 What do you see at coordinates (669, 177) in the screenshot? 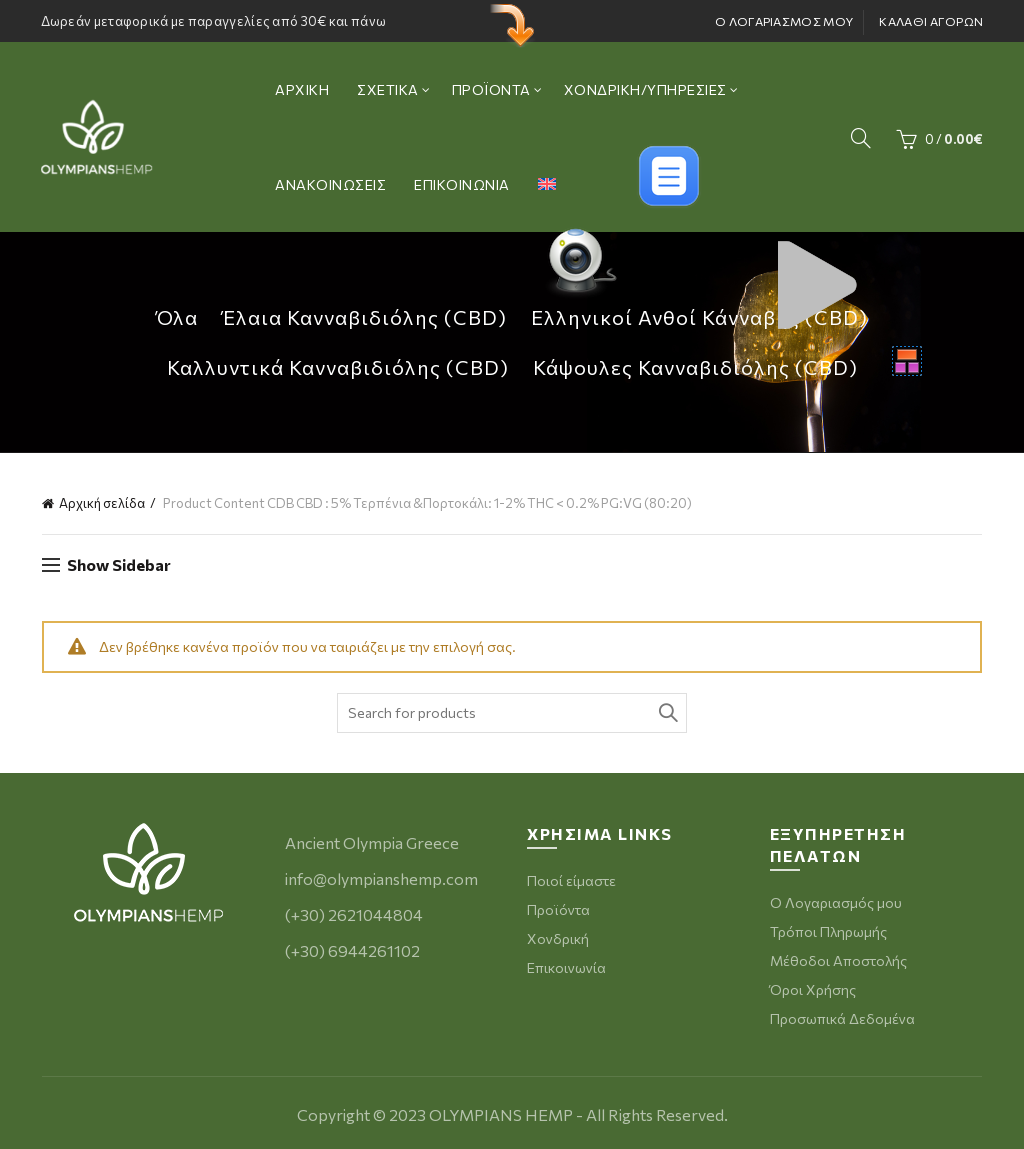
I see `open system actions or shortcuts settings` at bounding box center [669, 177].